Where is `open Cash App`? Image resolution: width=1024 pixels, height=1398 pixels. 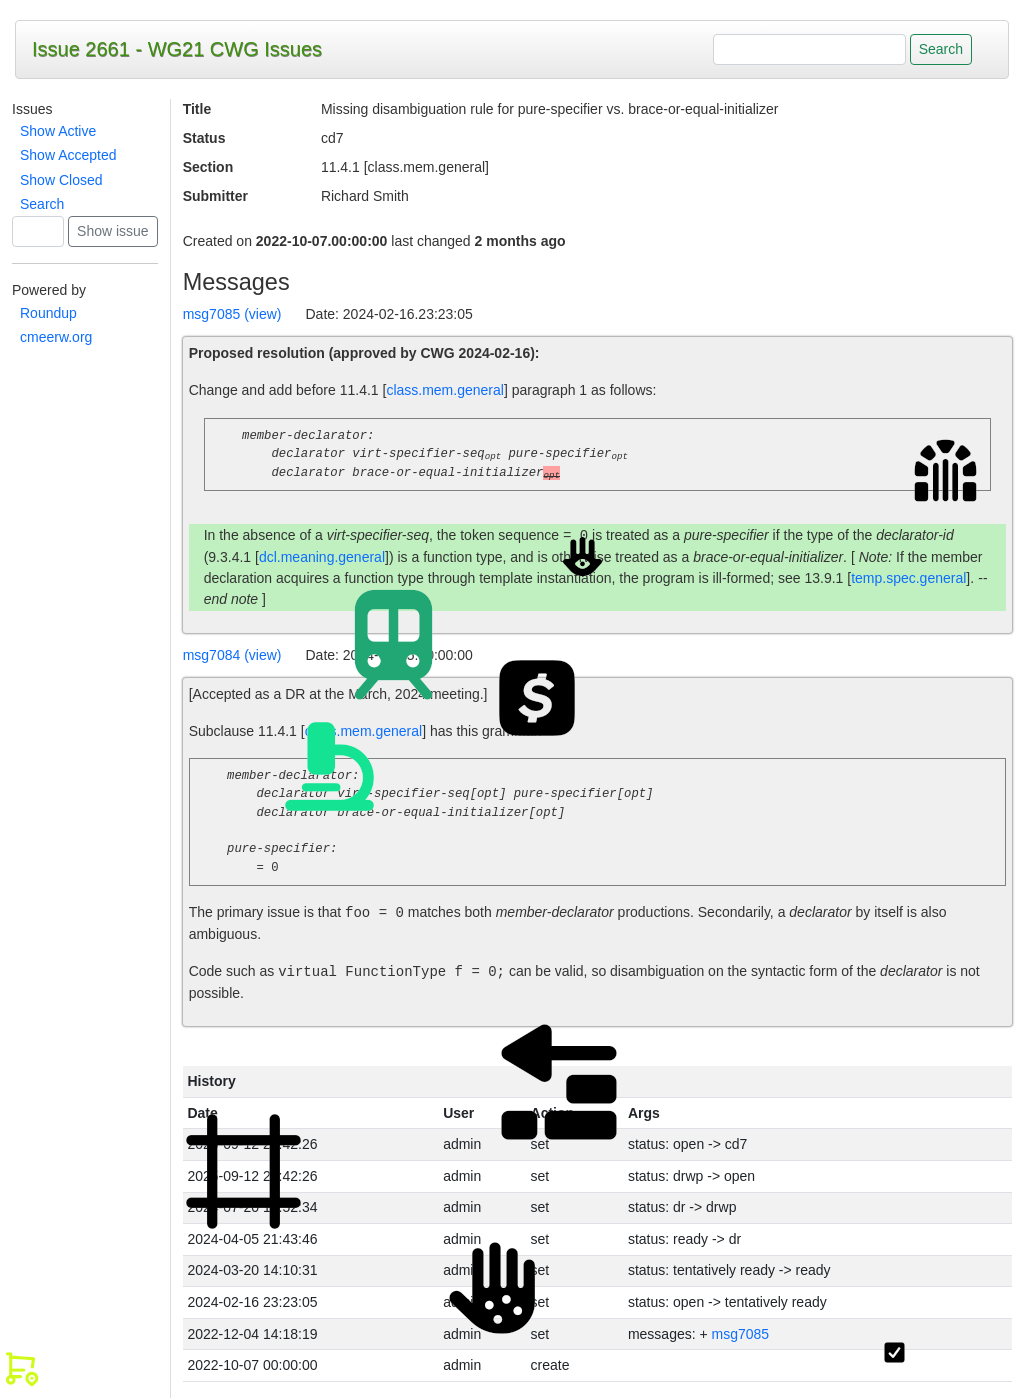
open Cash App is located at coordinates (537, 698).